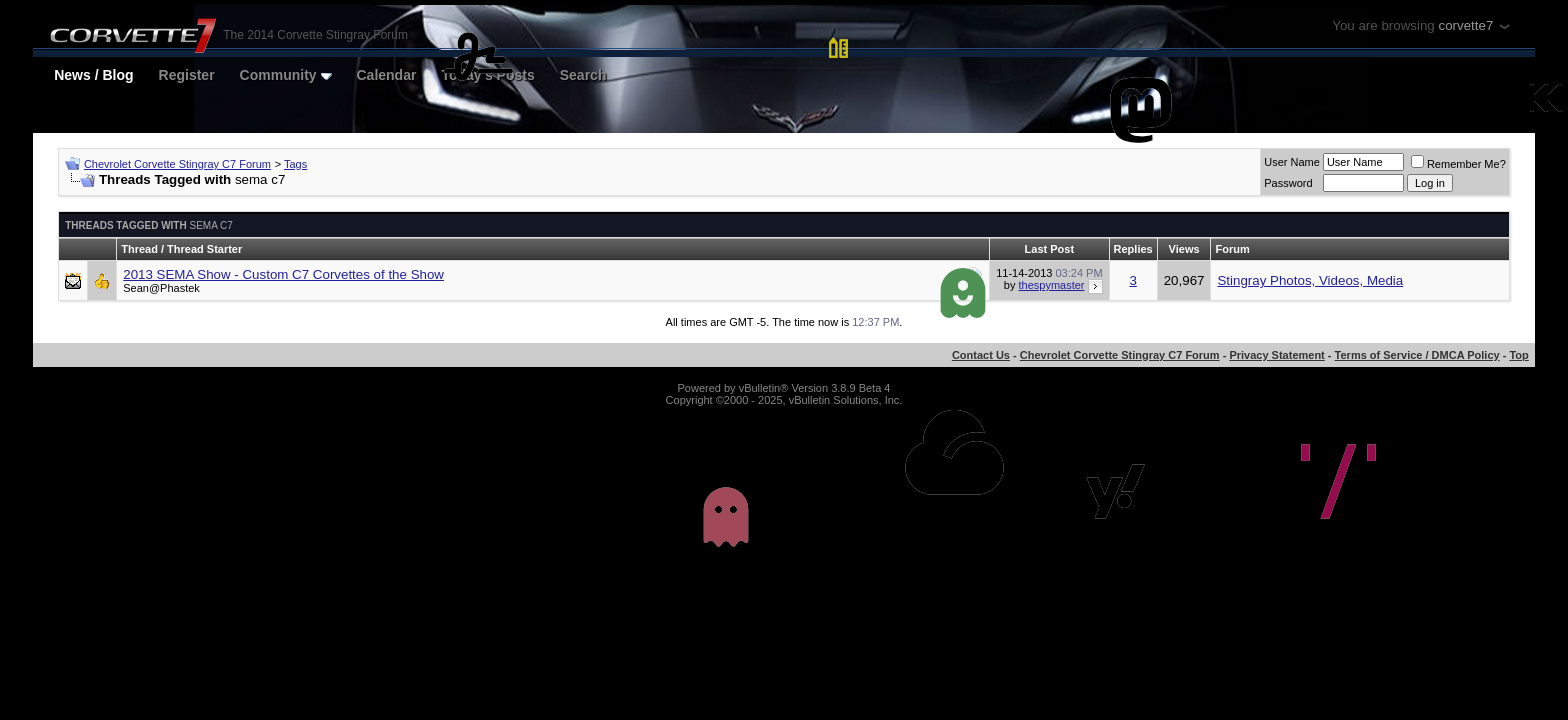 This screenshot has height=720, width=1568. Describe the element at coordinates (963, 293) in the screenshot. I see `friendly ghost avatar or profile icon` at that location.